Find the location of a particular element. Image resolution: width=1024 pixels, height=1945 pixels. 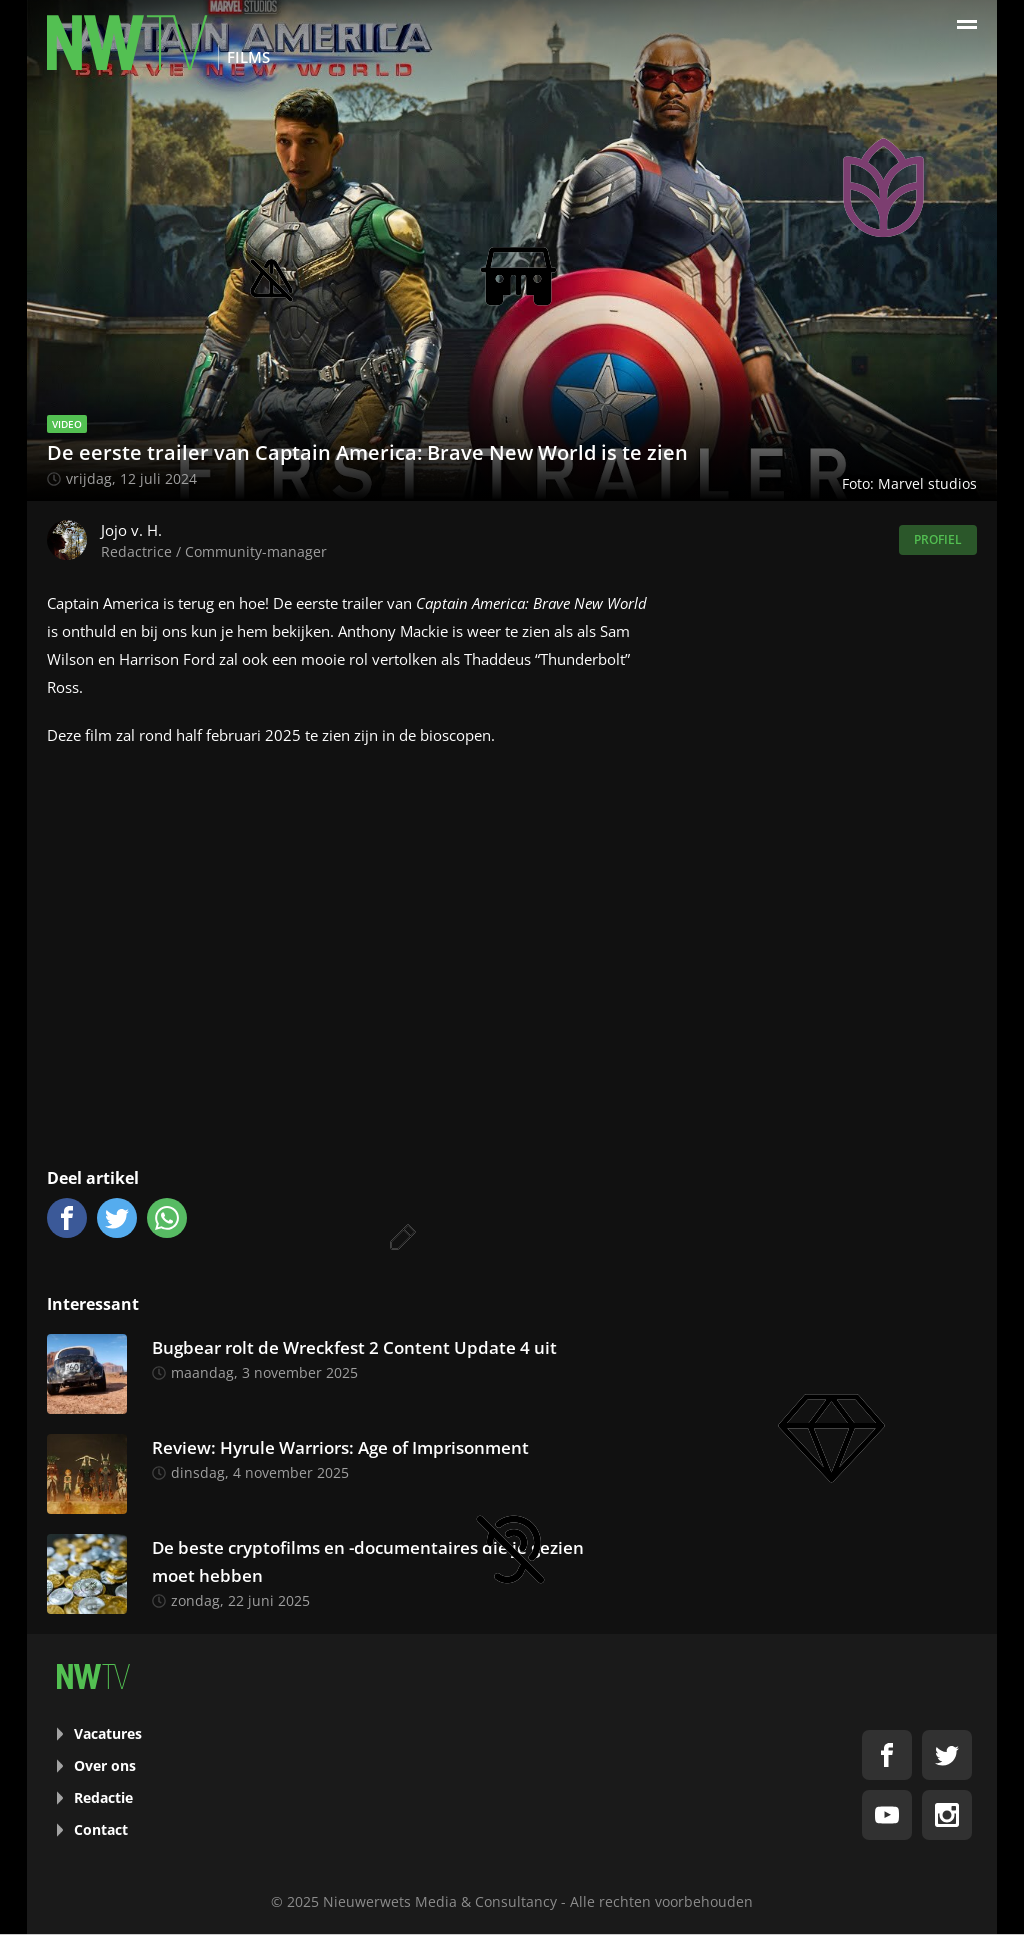

edit content or text is located at coordinates (402, 1237).